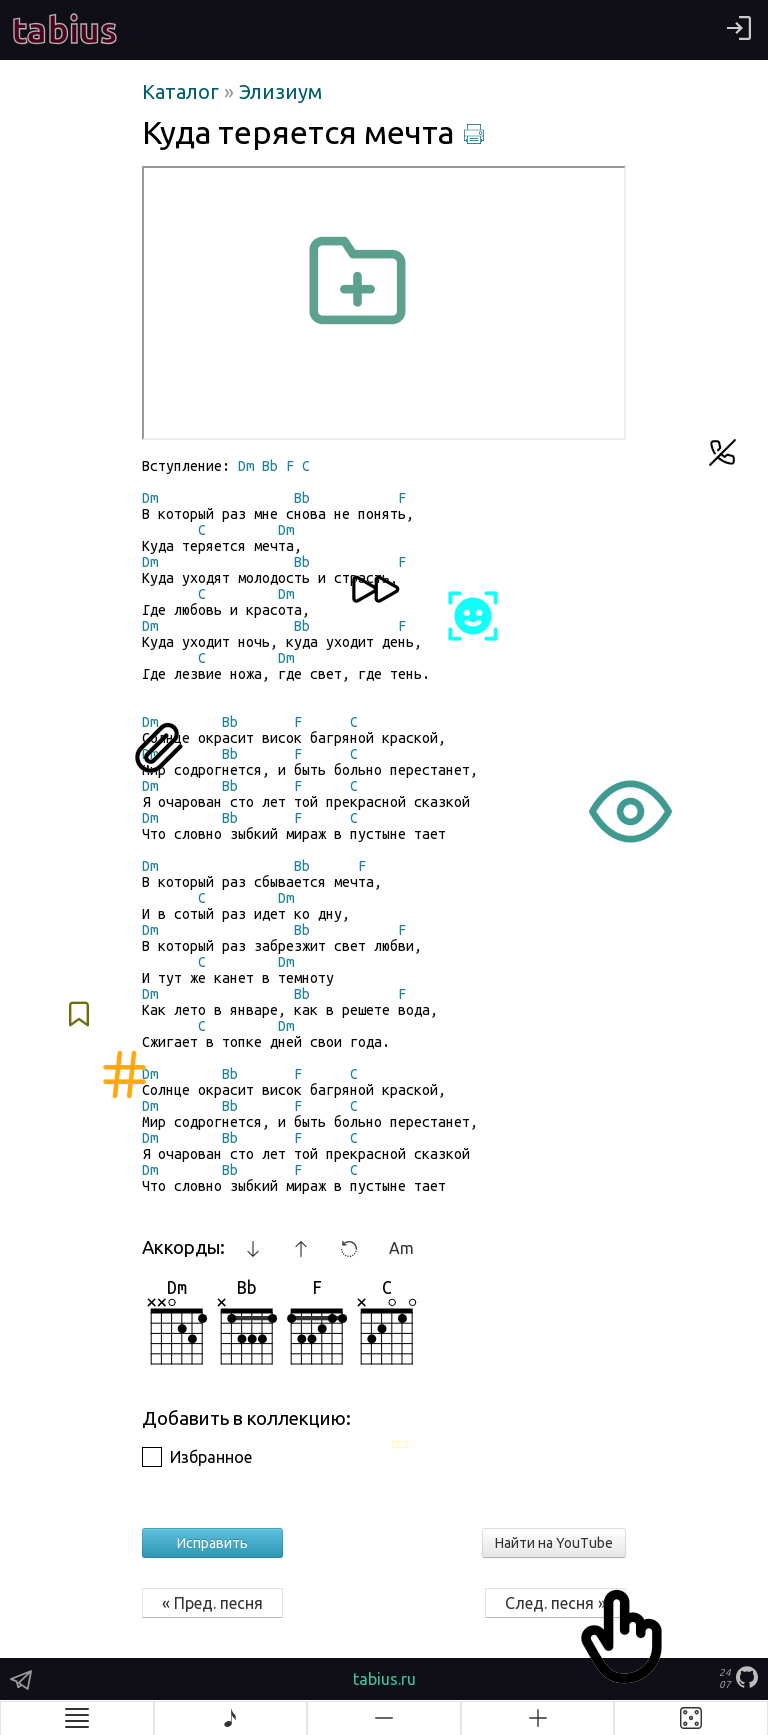 The width and height of the screenshot is (768, 1735). Describe the element at coordinates (79, 1014) in the screenshot. I see `save this item for later` at that location.